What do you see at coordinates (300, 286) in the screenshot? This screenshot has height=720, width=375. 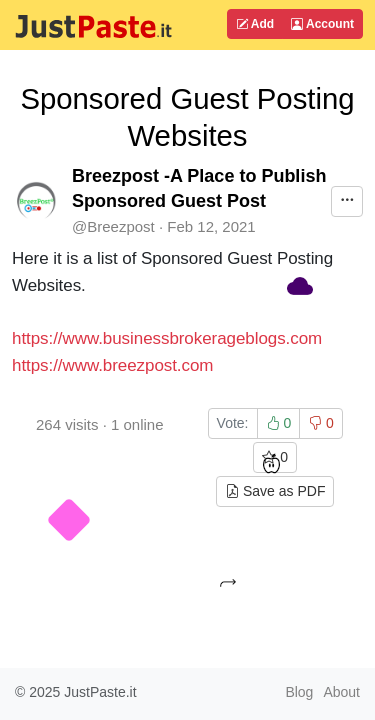 I see `access cloud storage` at bounding box center [300, 286].